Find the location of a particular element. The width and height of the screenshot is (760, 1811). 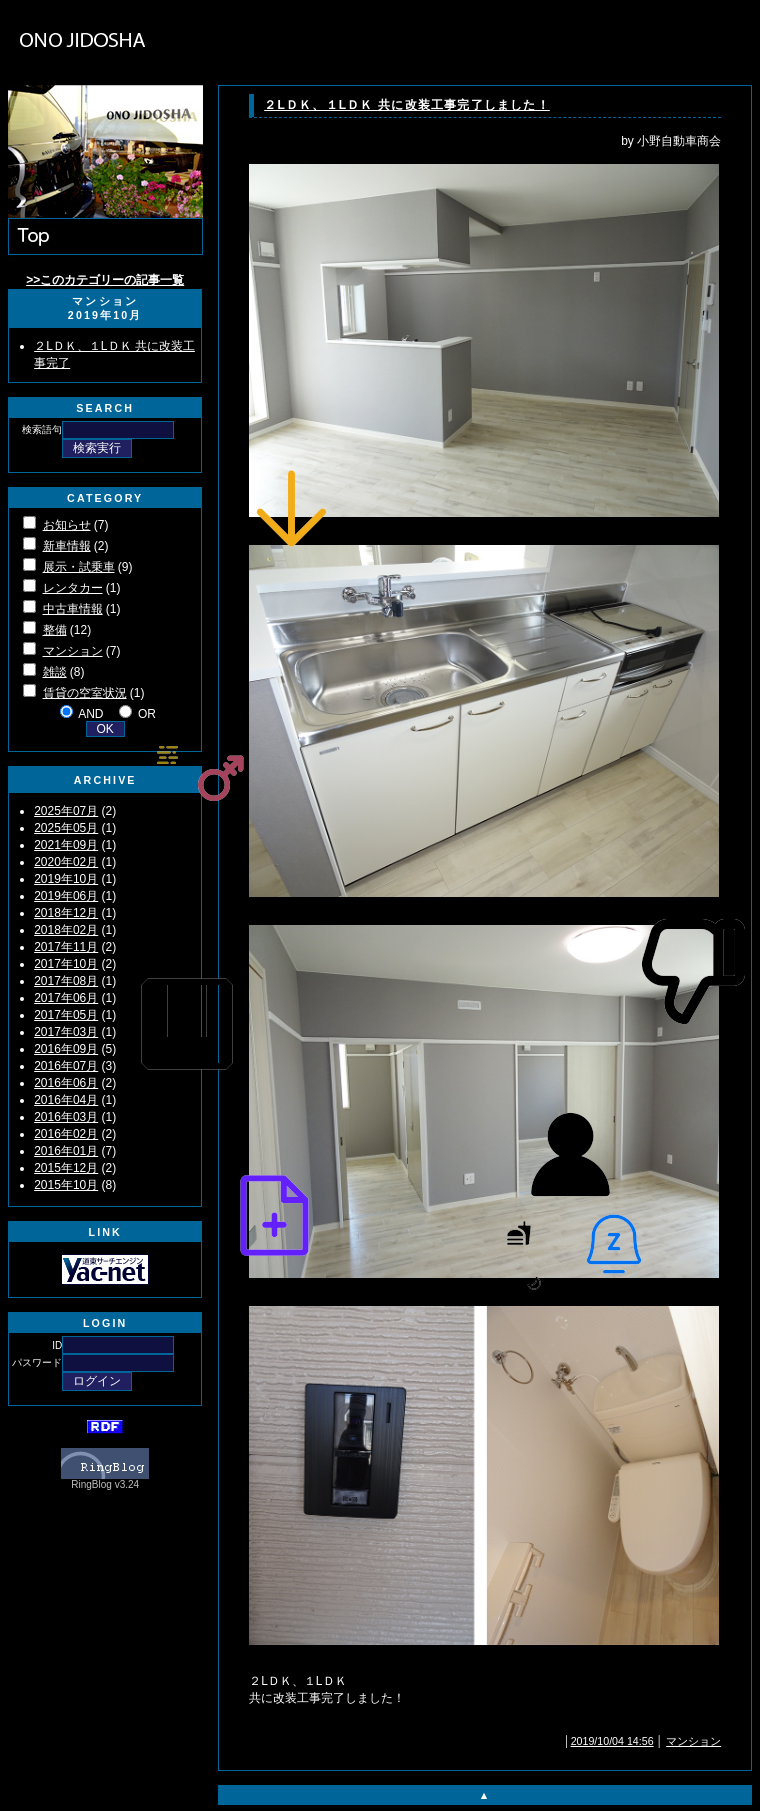

find nearby fast food restaurants is located at coordinates (519, 1233).